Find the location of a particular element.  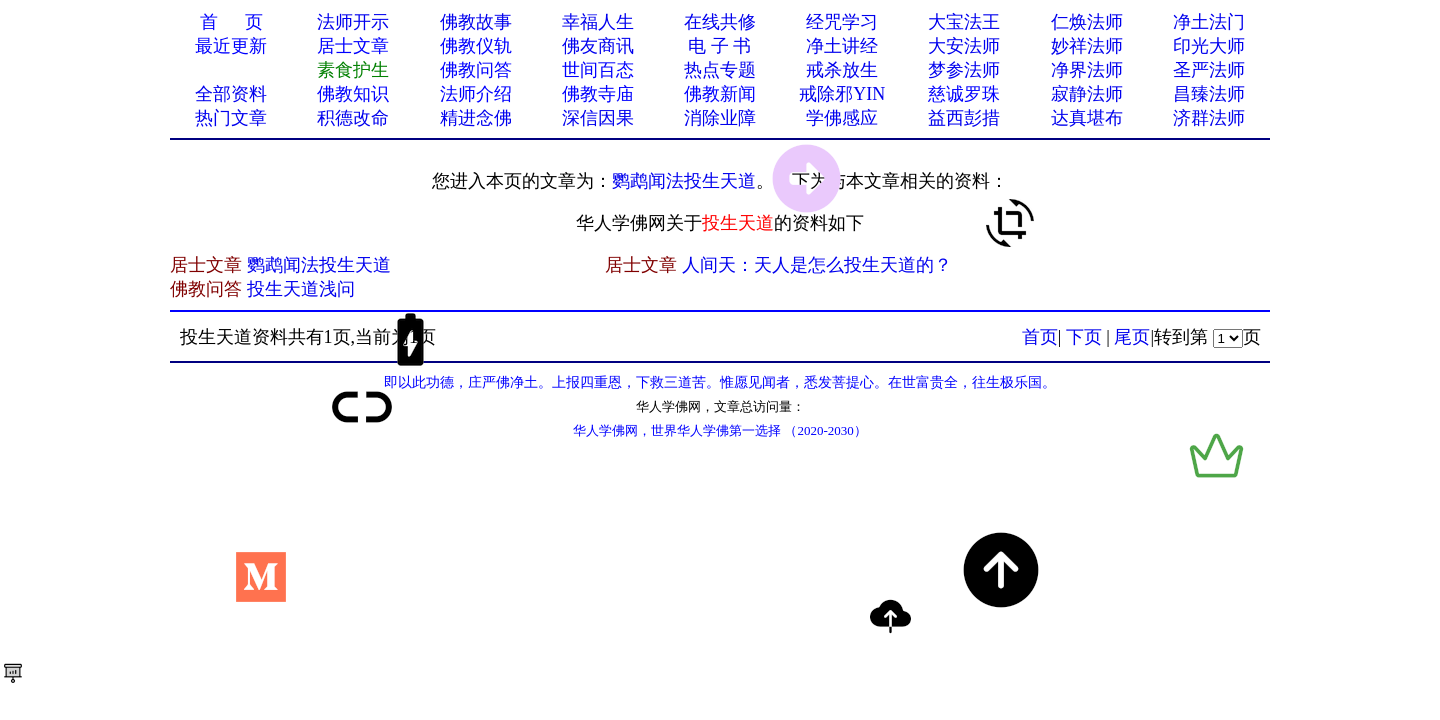

go to next item or step is located at coordinates (806, 178).